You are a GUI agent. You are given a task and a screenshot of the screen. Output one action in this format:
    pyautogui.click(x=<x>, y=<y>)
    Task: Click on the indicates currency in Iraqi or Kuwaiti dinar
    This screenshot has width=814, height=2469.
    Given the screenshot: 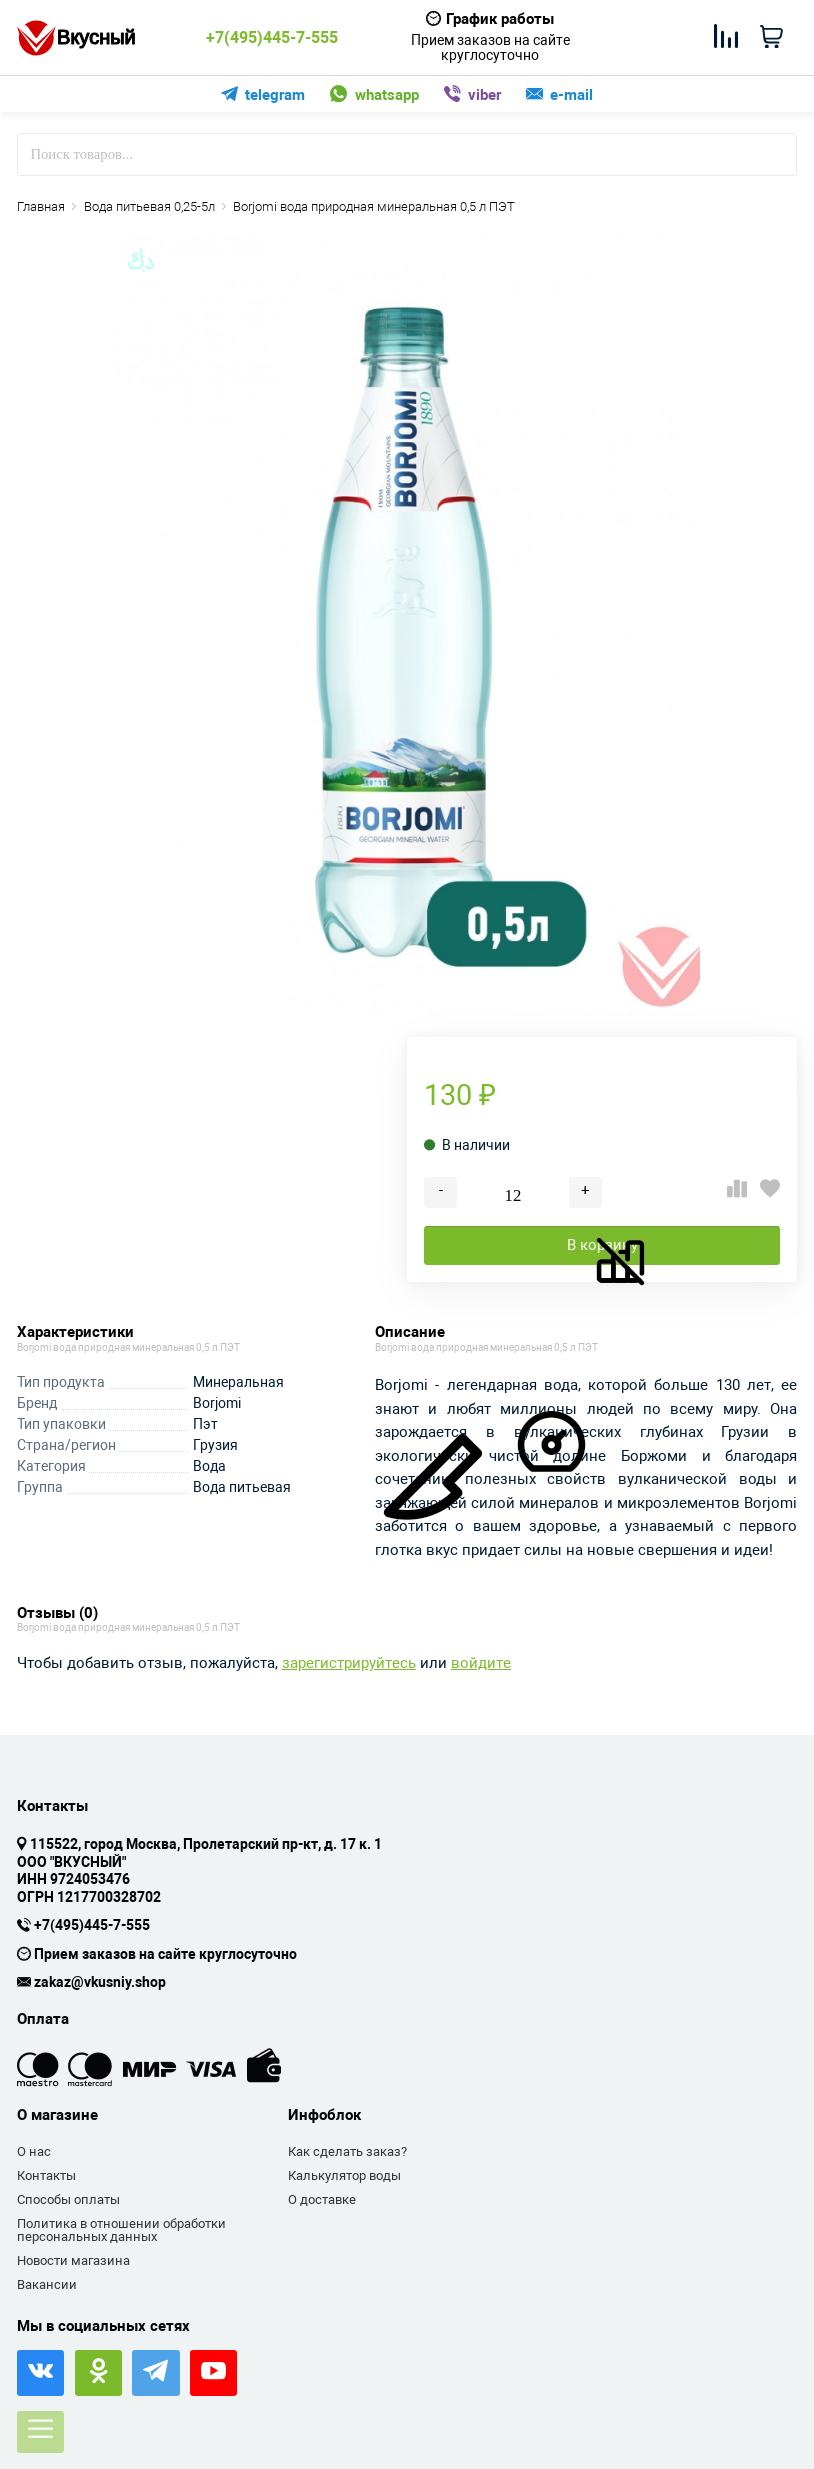 What is the action you would take?
    pyautogui.click(x=141, y=260)
    